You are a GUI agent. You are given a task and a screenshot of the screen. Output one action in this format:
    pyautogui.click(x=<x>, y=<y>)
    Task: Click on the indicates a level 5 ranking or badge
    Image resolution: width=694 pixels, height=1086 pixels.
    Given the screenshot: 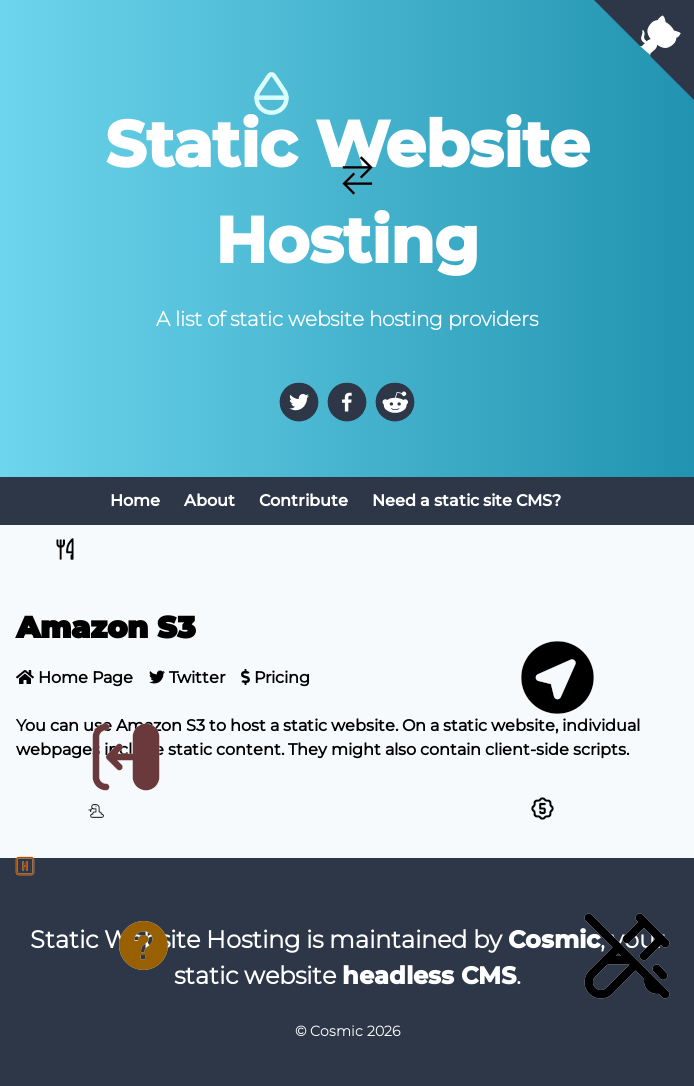 What is the action you would take?
    pyautogui.click(x=542, y=808)
    